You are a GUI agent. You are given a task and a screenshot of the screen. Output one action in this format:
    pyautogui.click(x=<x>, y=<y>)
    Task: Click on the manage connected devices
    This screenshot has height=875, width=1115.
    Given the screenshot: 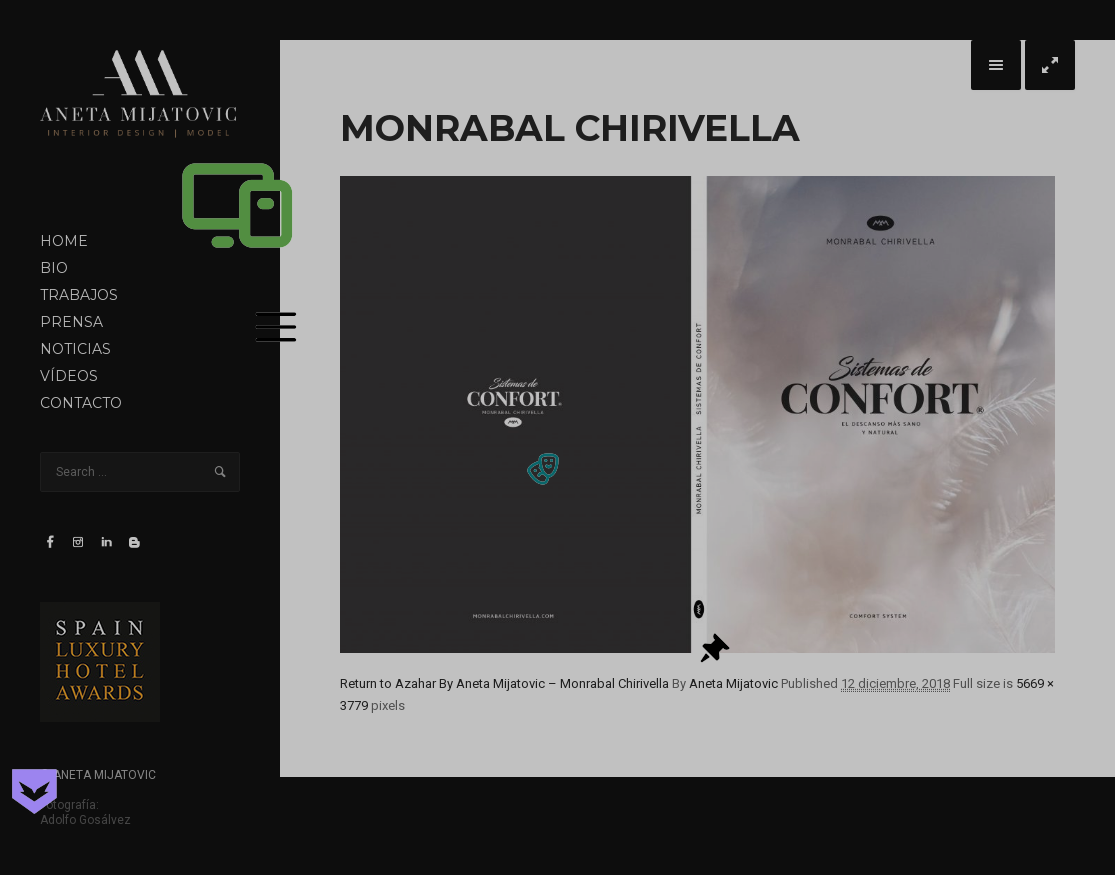 What is the action you would take?
    pyautogui.click(x=235, y=205)
    